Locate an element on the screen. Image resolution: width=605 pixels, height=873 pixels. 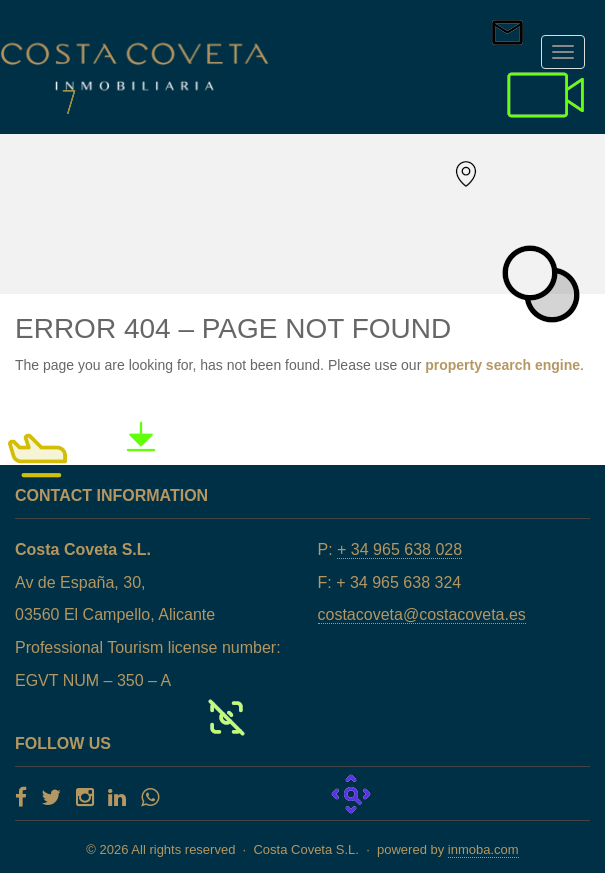
start a video call is located at coordinates (543, 95).